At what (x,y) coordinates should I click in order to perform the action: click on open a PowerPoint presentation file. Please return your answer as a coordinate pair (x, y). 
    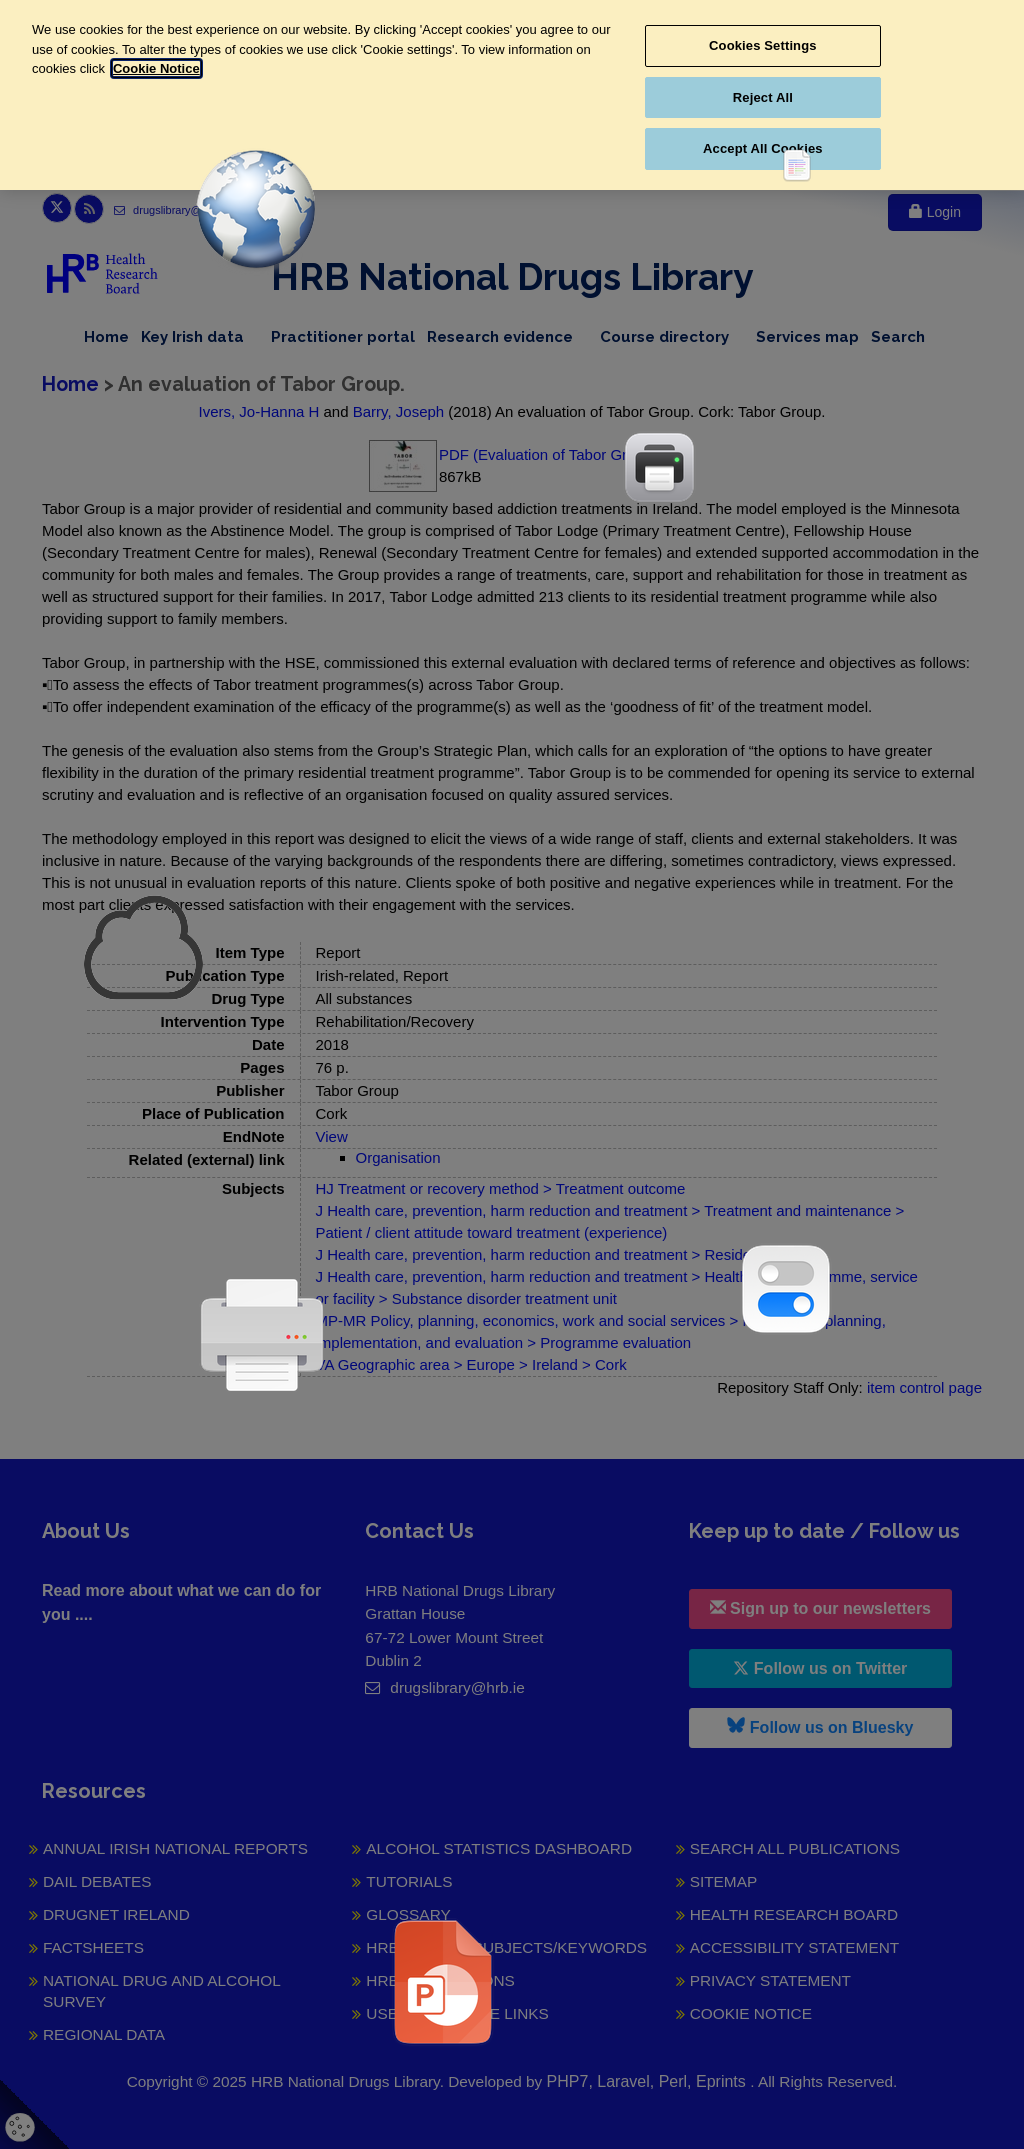
    Looking at the image, I should click on (443, 1982).